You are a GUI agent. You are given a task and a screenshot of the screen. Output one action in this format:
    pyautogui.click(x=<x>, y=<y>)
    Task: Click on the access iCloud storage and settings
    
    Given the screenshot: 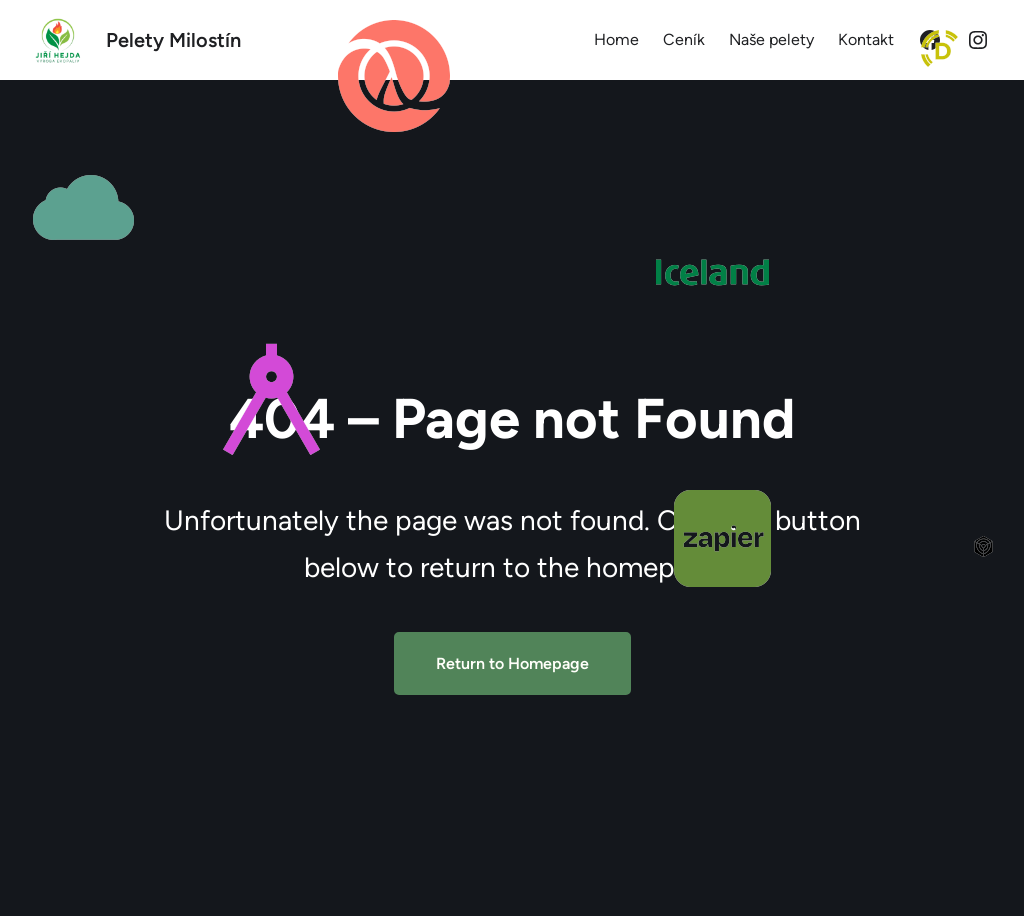 What is the action you would take?
    pyautogui.click(x=83, y=207)
    